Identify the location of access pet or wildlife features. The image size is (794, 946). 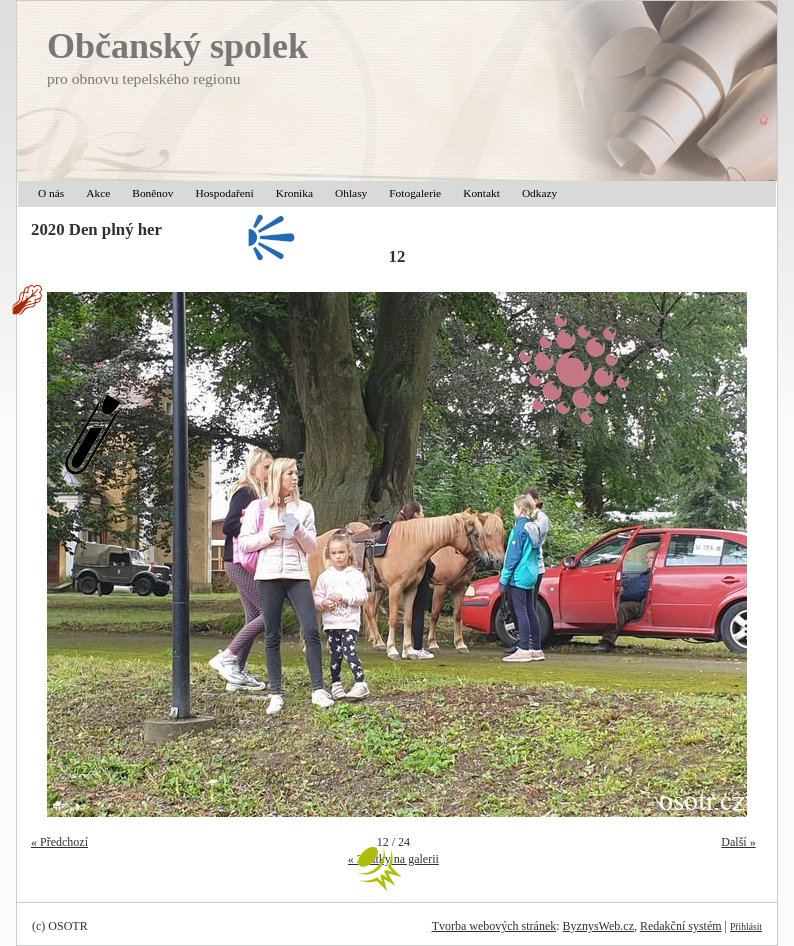
(763, 119).